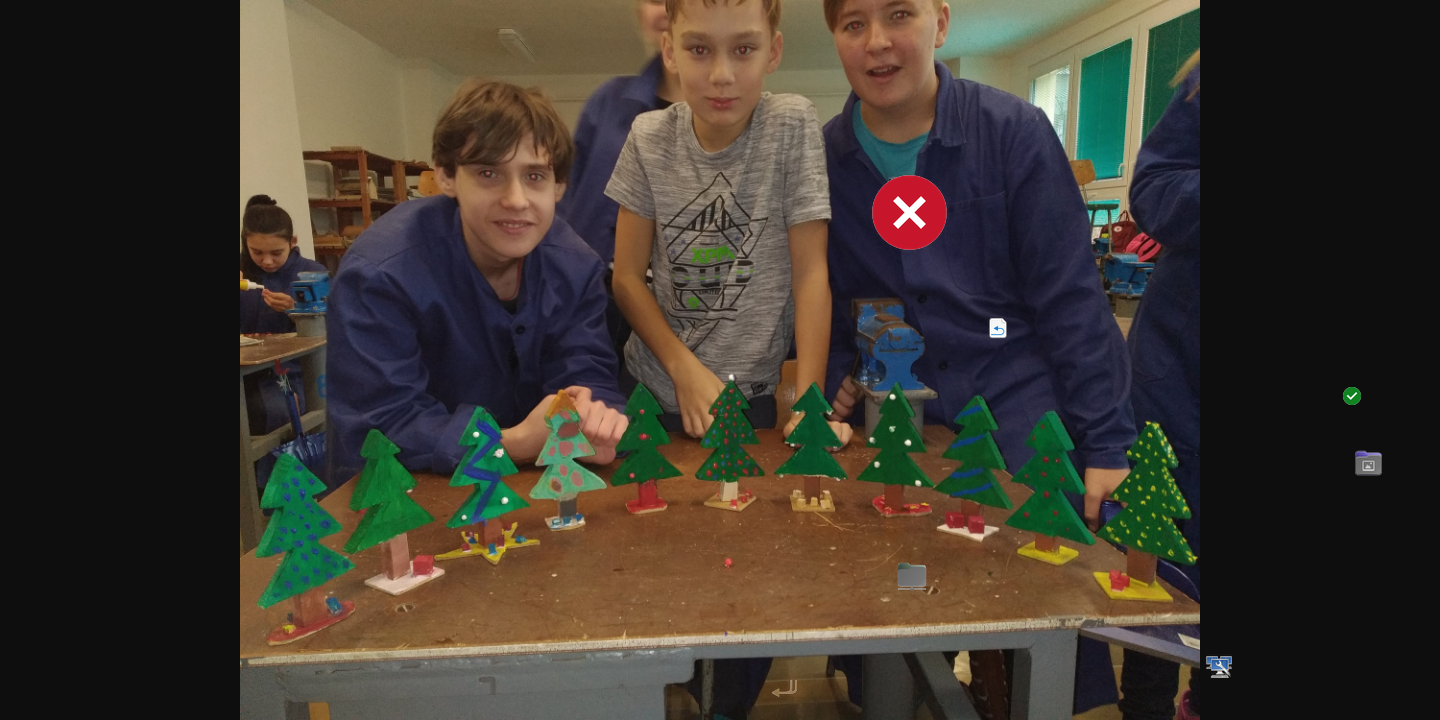 The image size is (1440, 720). What do you see at coordinates (998, 328) in the screenshot?
I see `revert document to previous version` at bounding box center [998, 328].